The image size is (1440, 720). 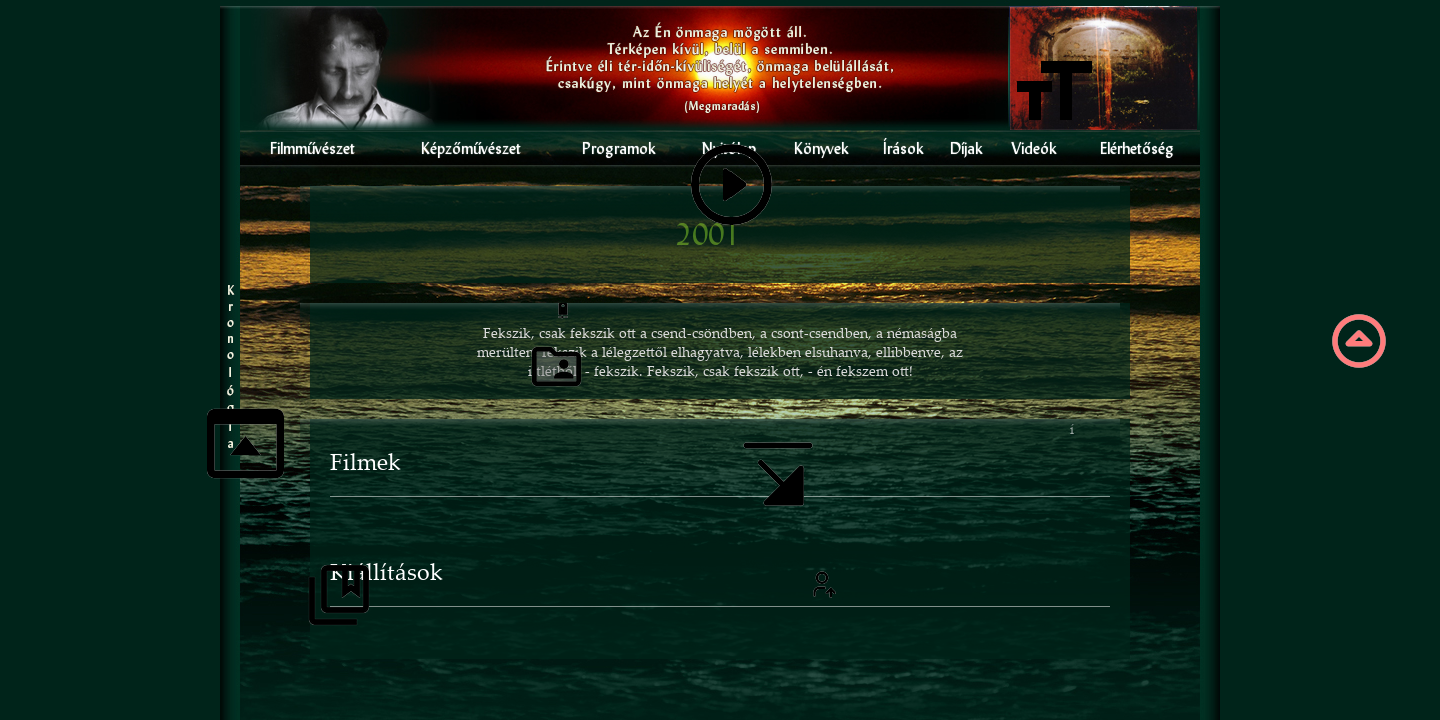 I want to click on promote user or elevate permissions, so click(x=822, y=584).